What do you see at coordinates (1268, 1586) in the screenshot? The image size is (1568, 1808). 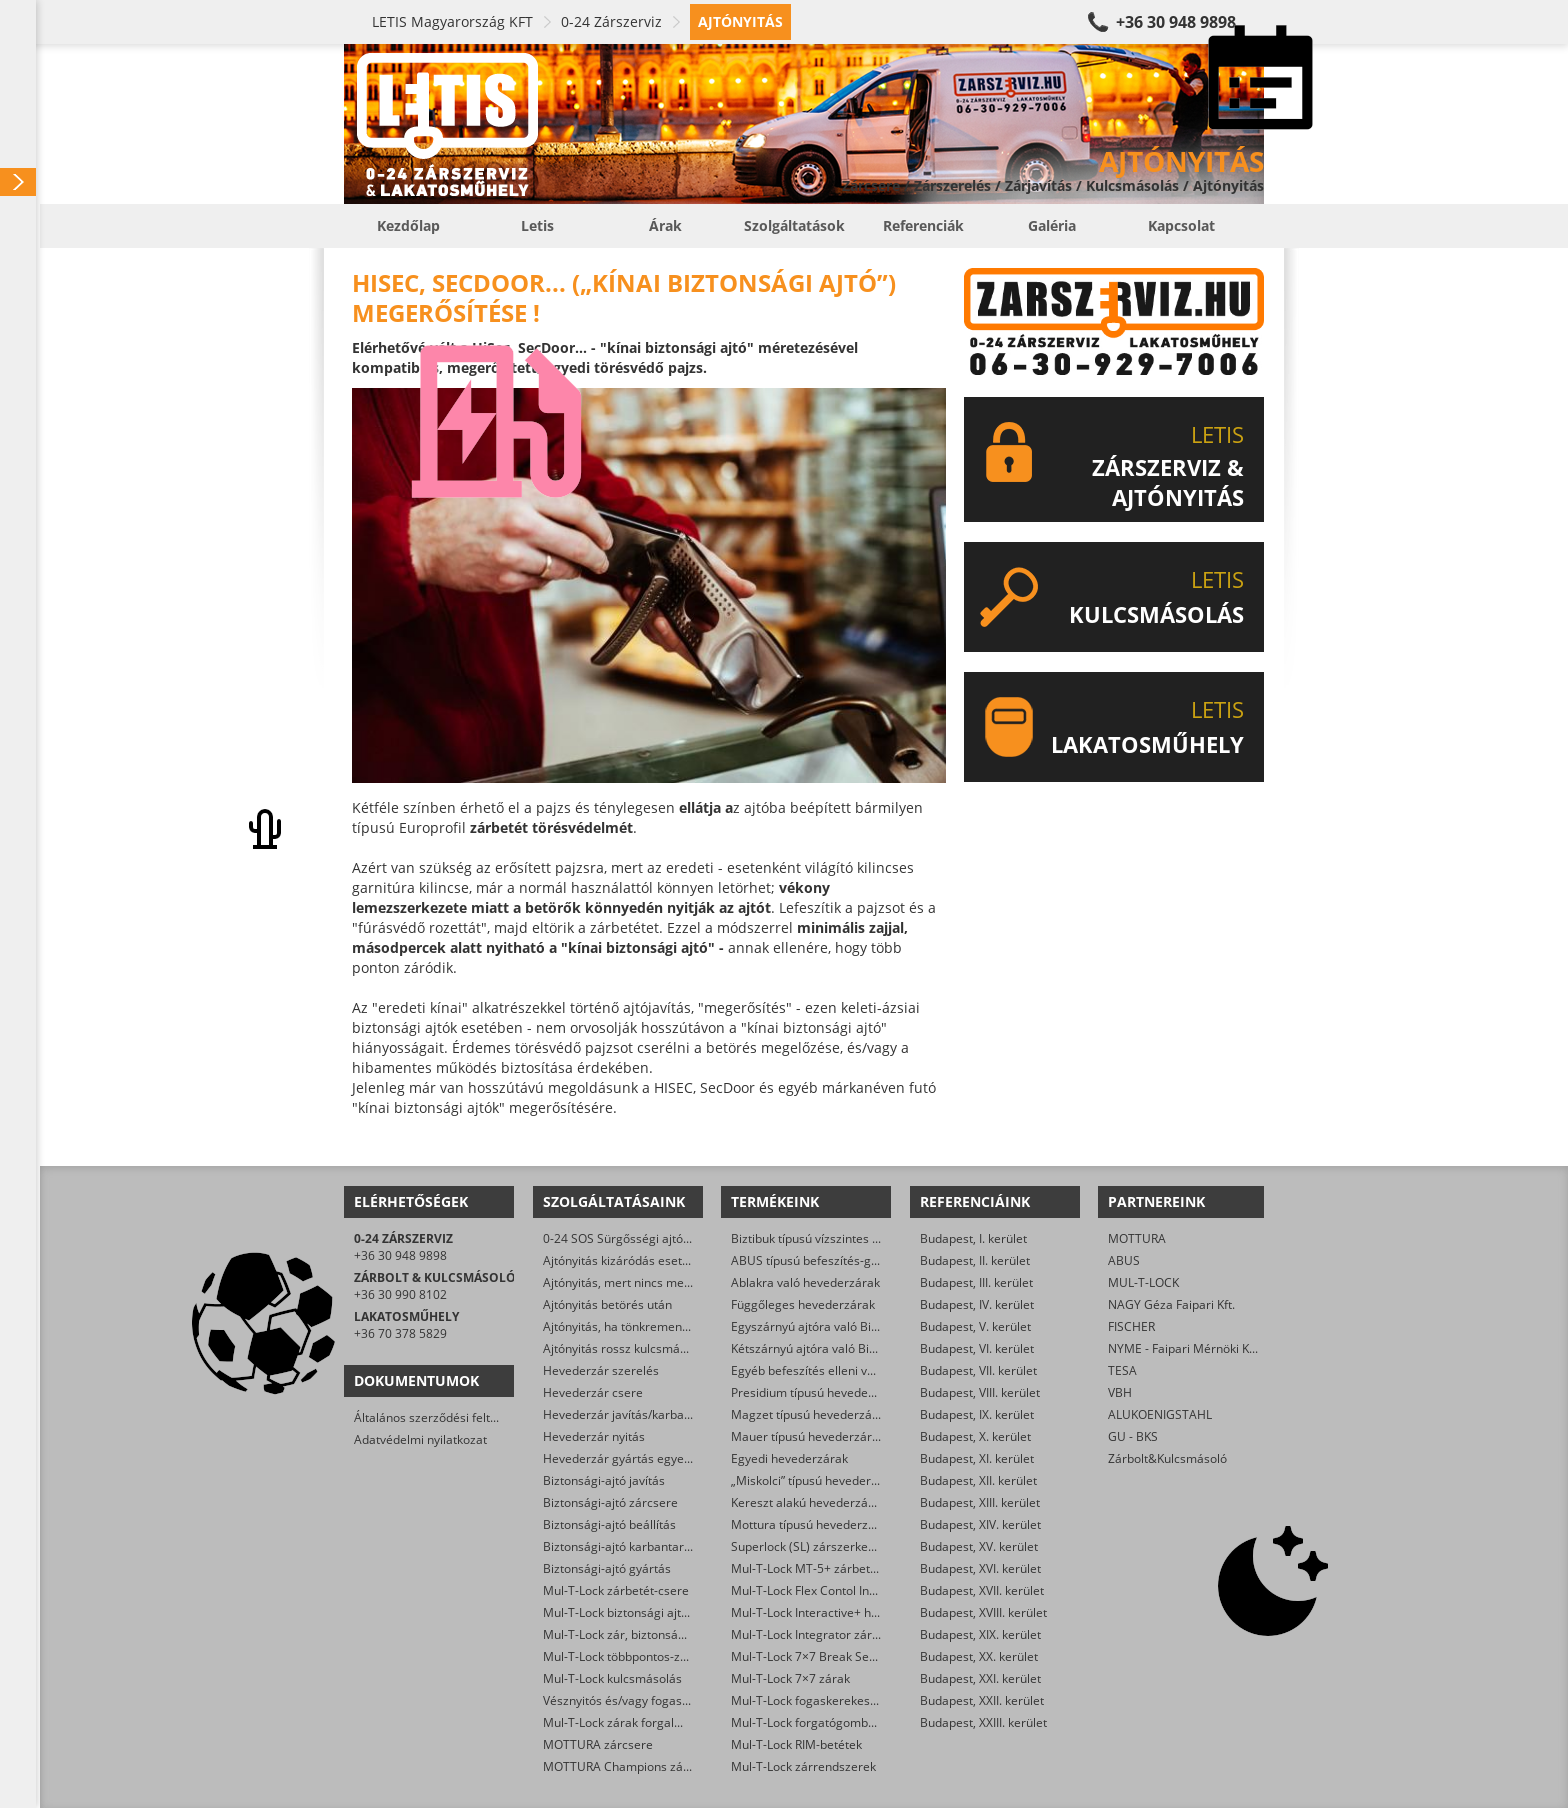 I see `enable dark mode or night theme` at bounding box center [1268, 1586].